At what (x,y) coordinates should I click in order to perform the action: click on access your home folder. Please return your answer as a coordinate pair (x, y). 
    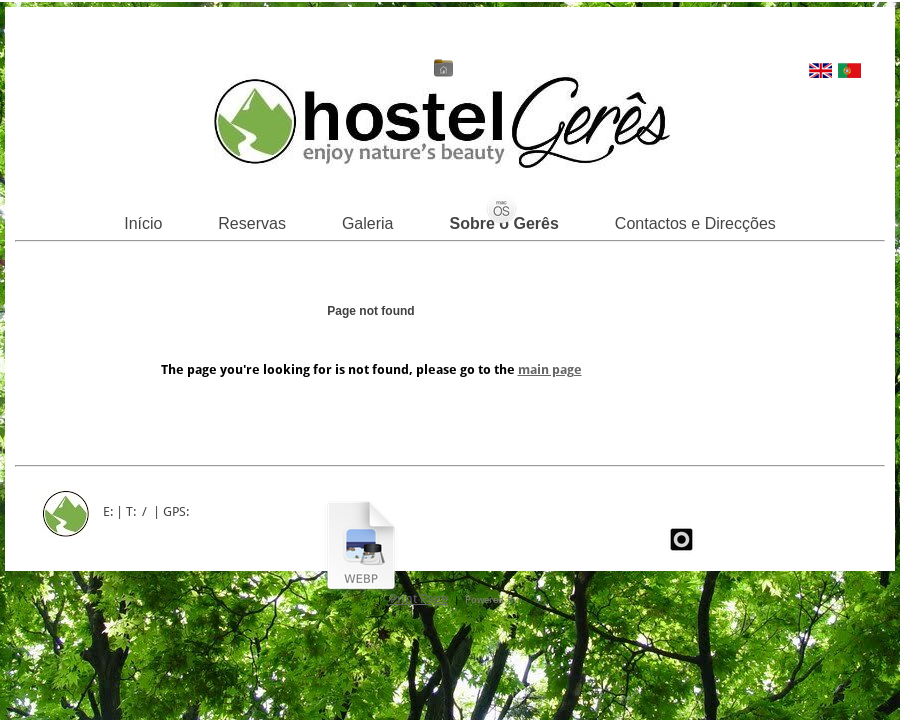
    Looking at the image, I should click on (443, 67).